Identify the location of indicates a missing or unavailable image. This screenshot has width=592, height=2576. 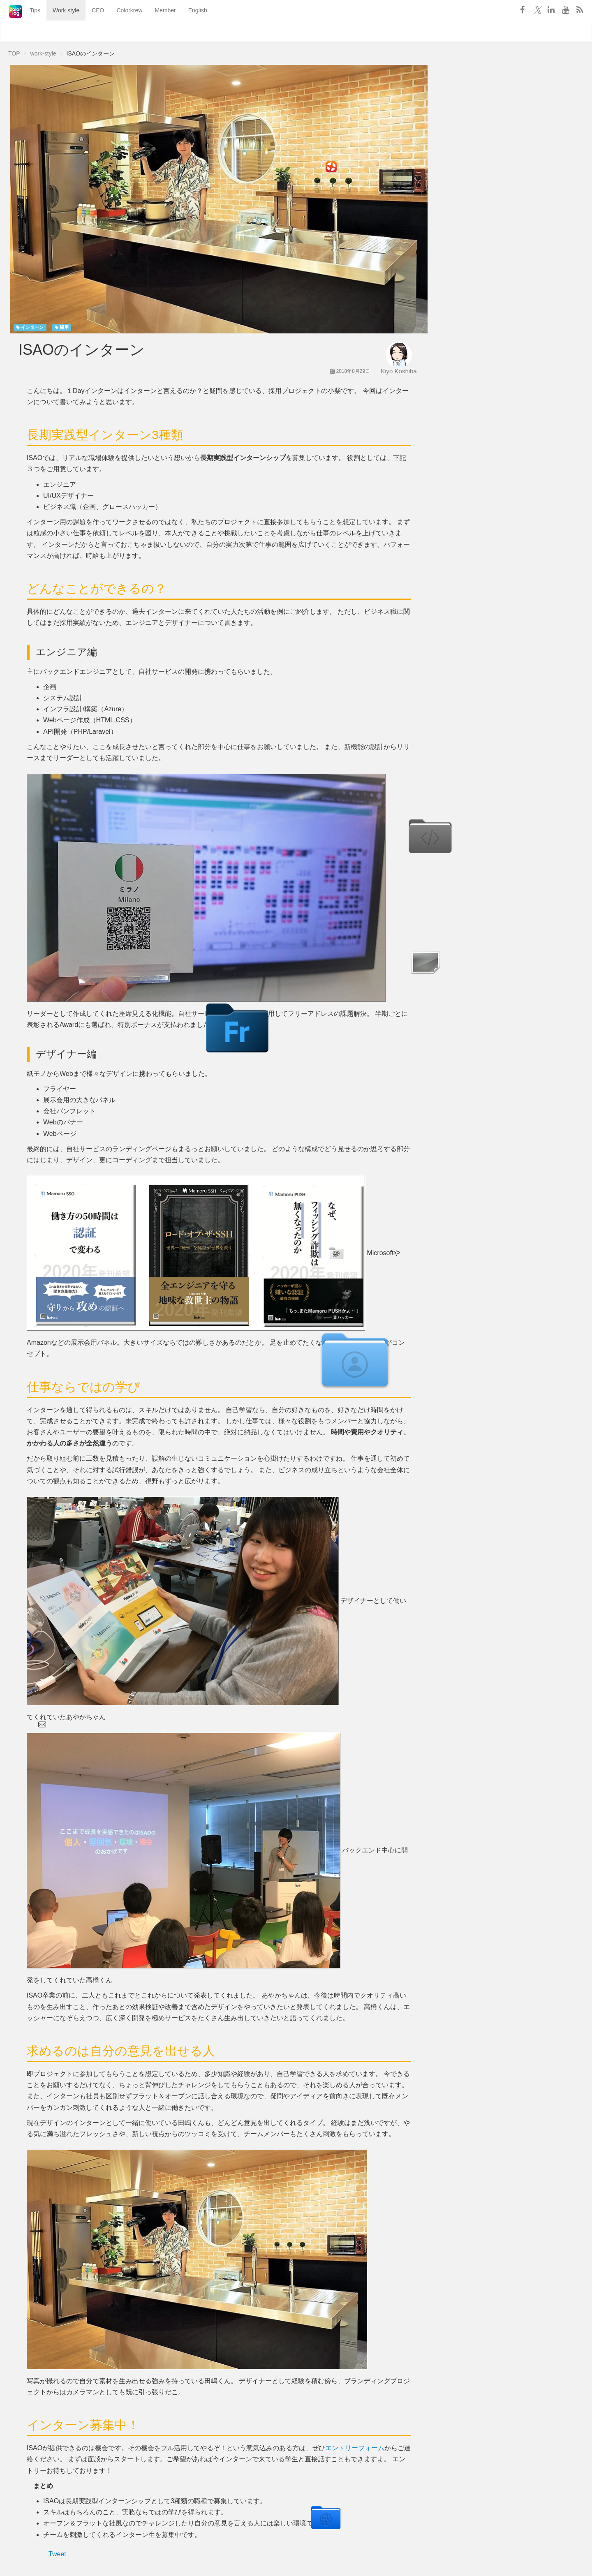
(426, 963).